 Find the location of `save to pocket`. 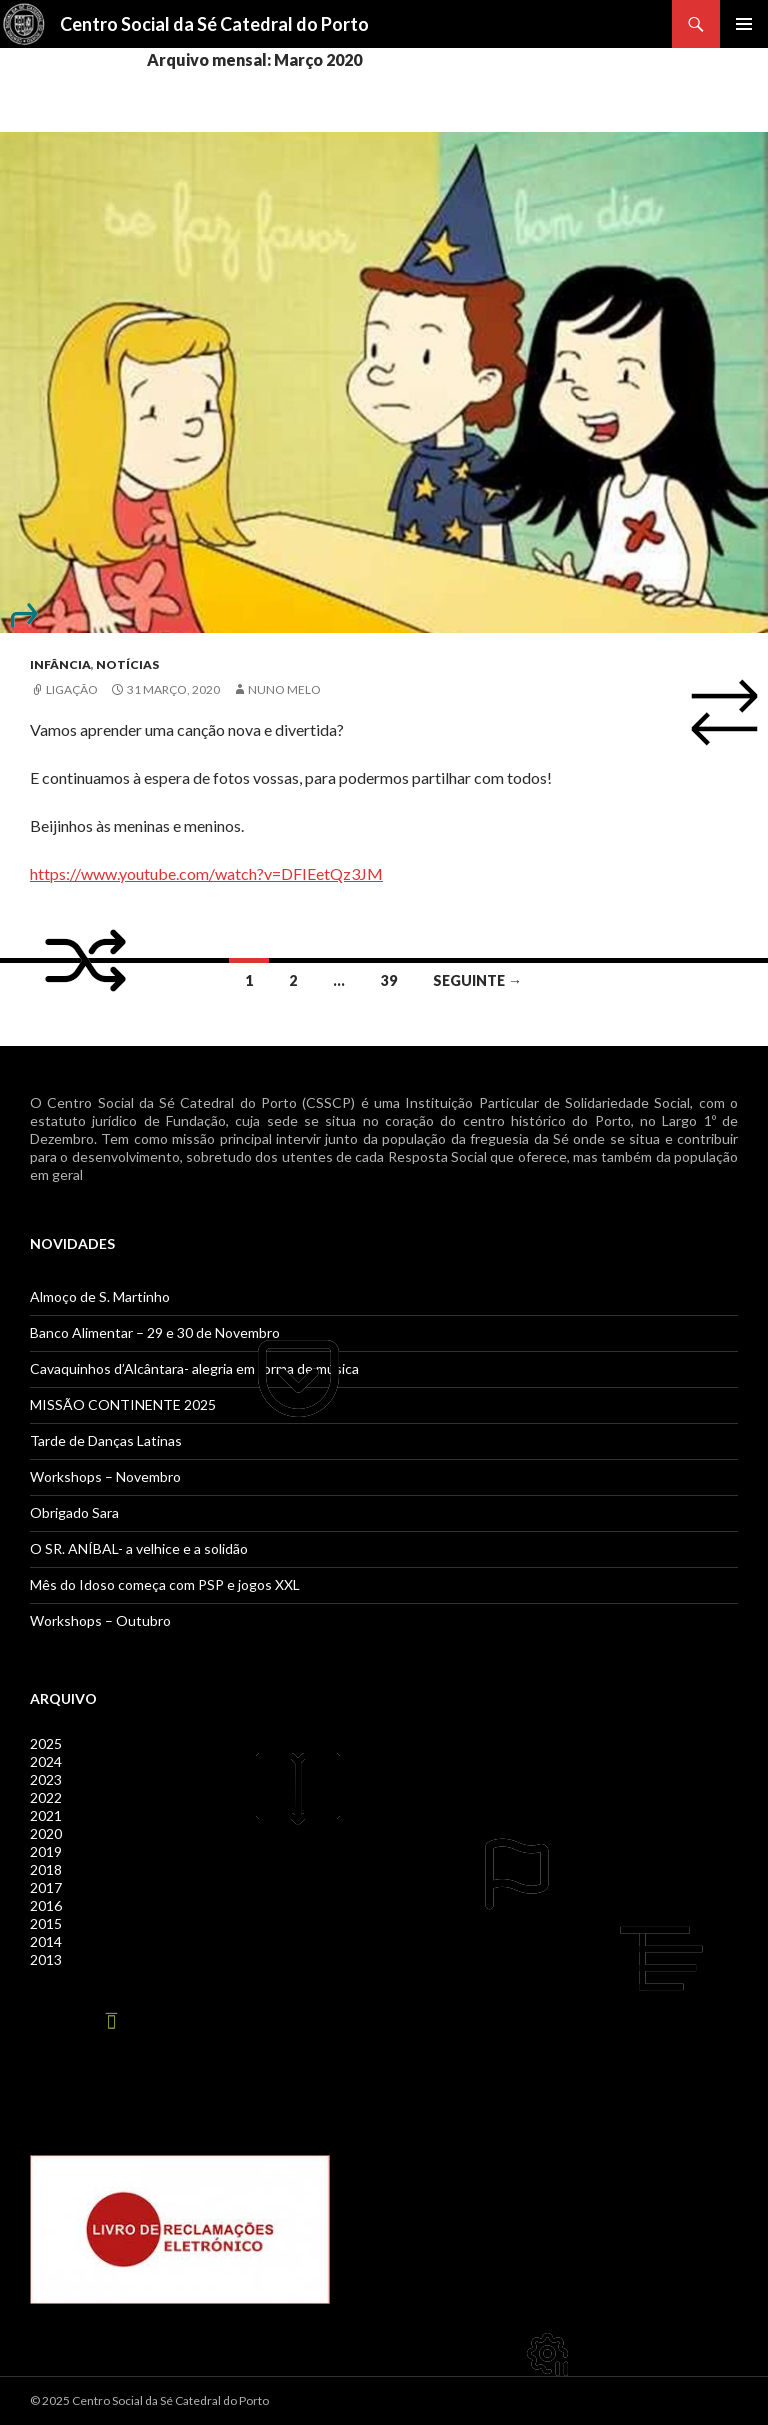

save to pocket is located at coordinates (298, 1376).